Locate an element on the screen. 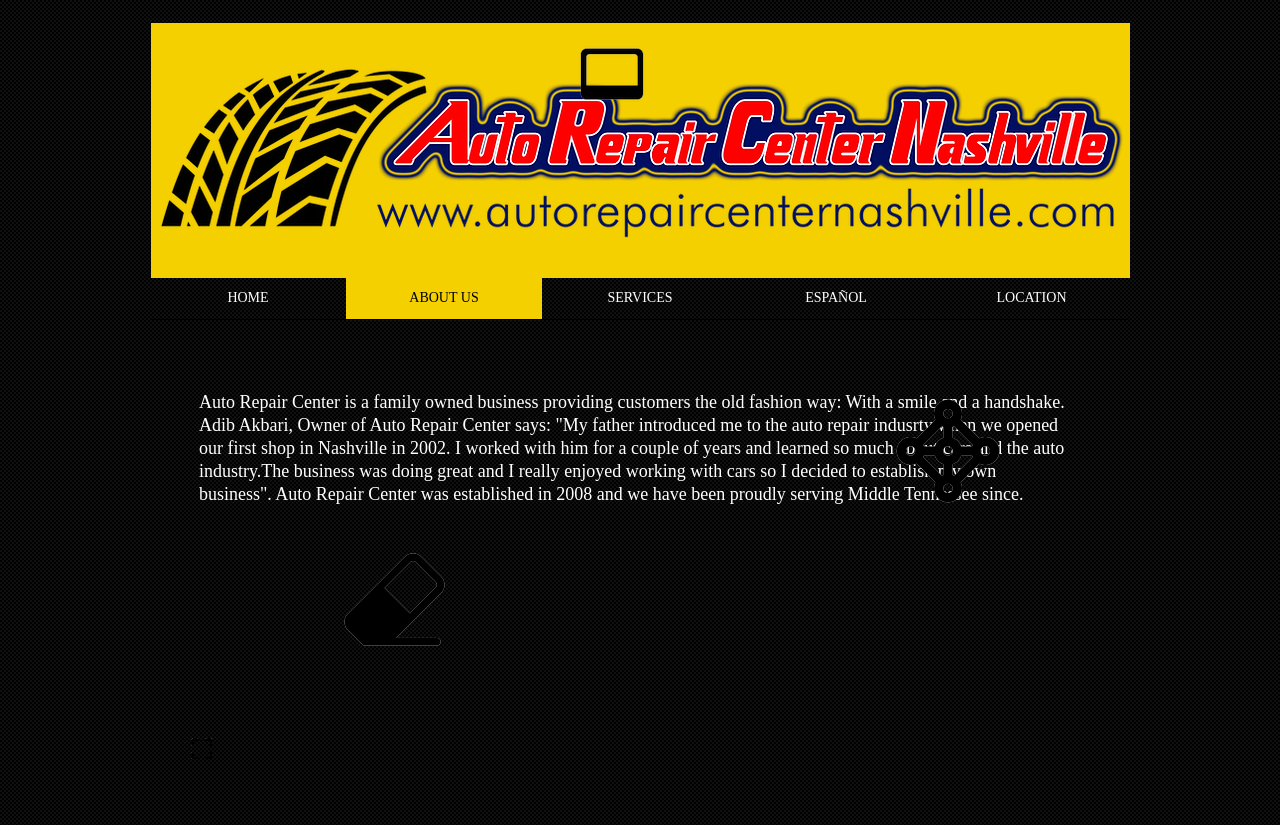 The image size is (1280, 825). erase or clear content is located at coordinates (394, 599).